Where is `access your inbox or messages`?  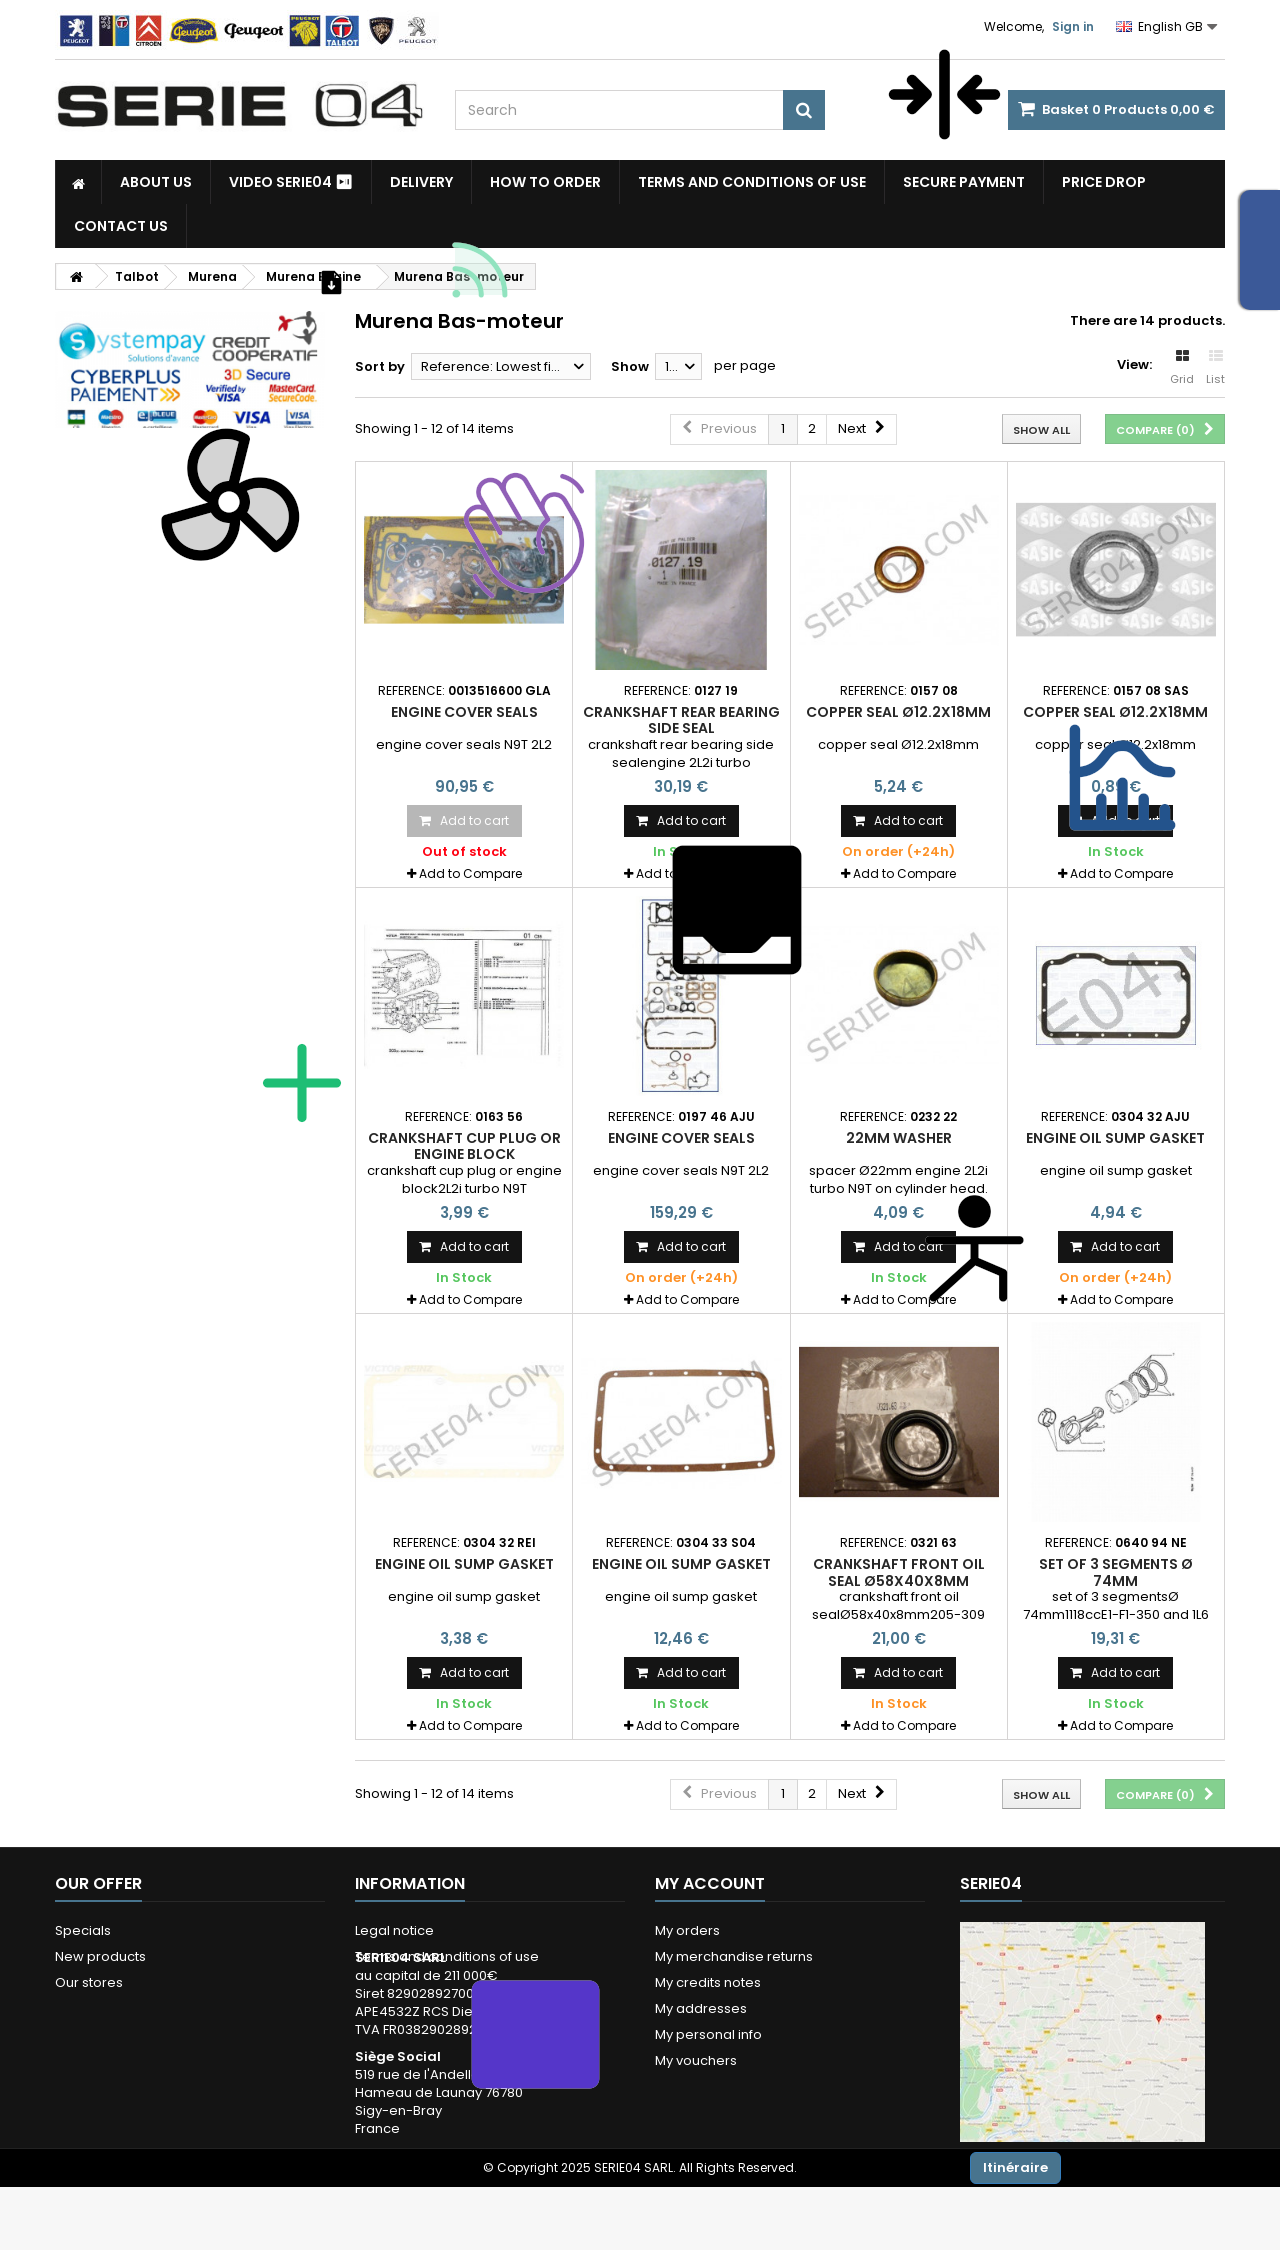 access your inbox or messages is located at coordinates (737, 910).